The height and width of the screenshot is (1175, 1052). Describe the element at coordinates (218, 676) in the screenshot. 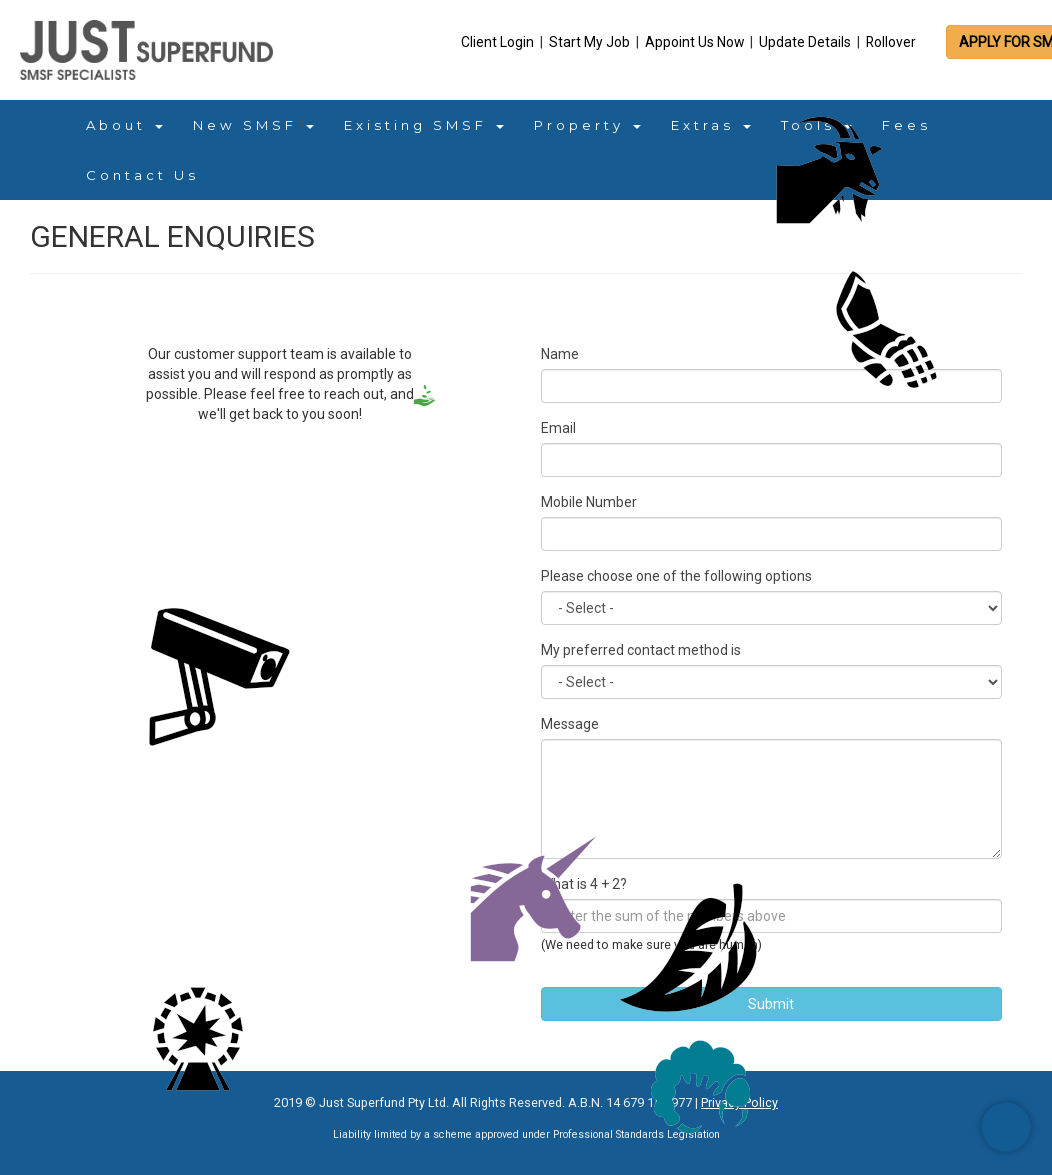

I see `access security camera footage` at that location.